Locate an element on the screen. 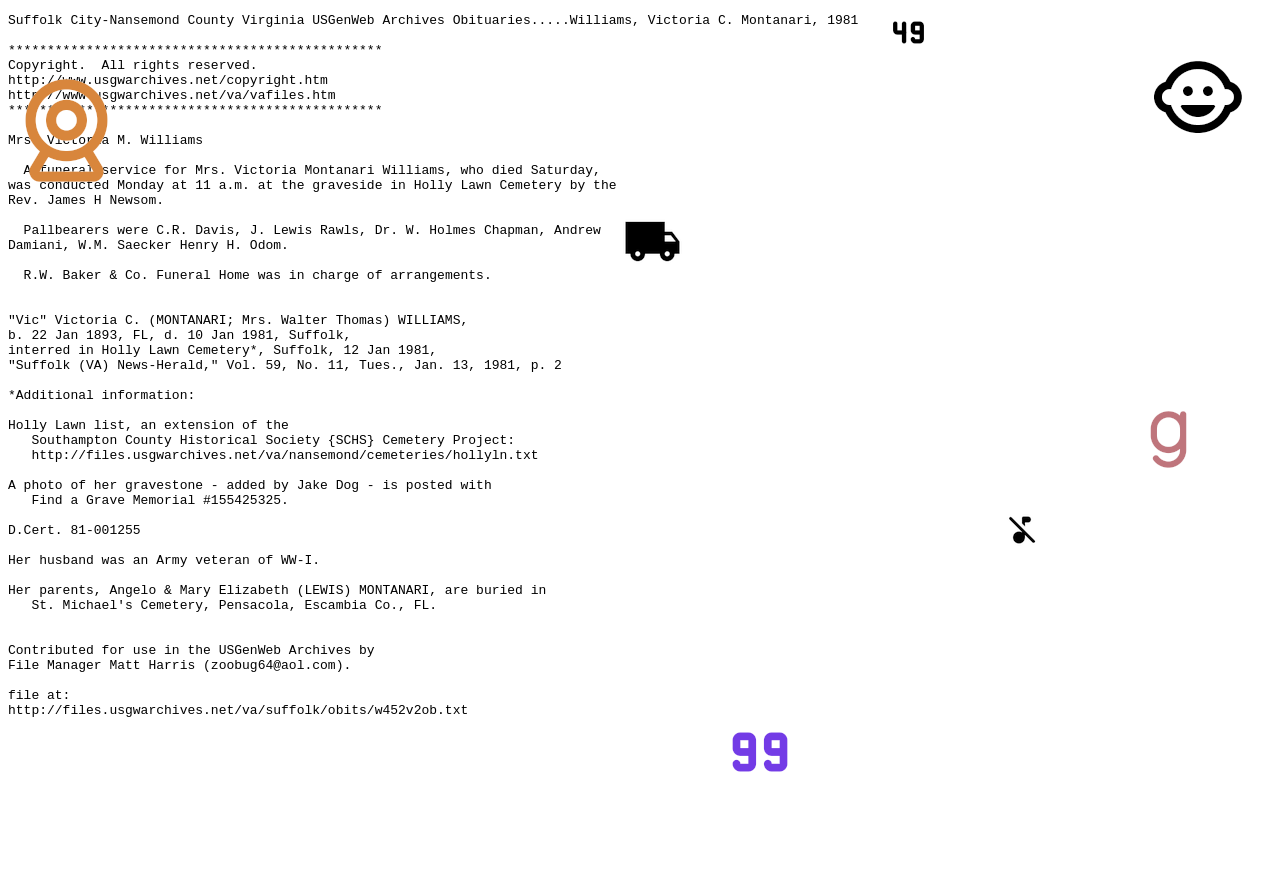 The image size is (1280, 872). mute or disable music playback is located at coordinates (1022, 530).